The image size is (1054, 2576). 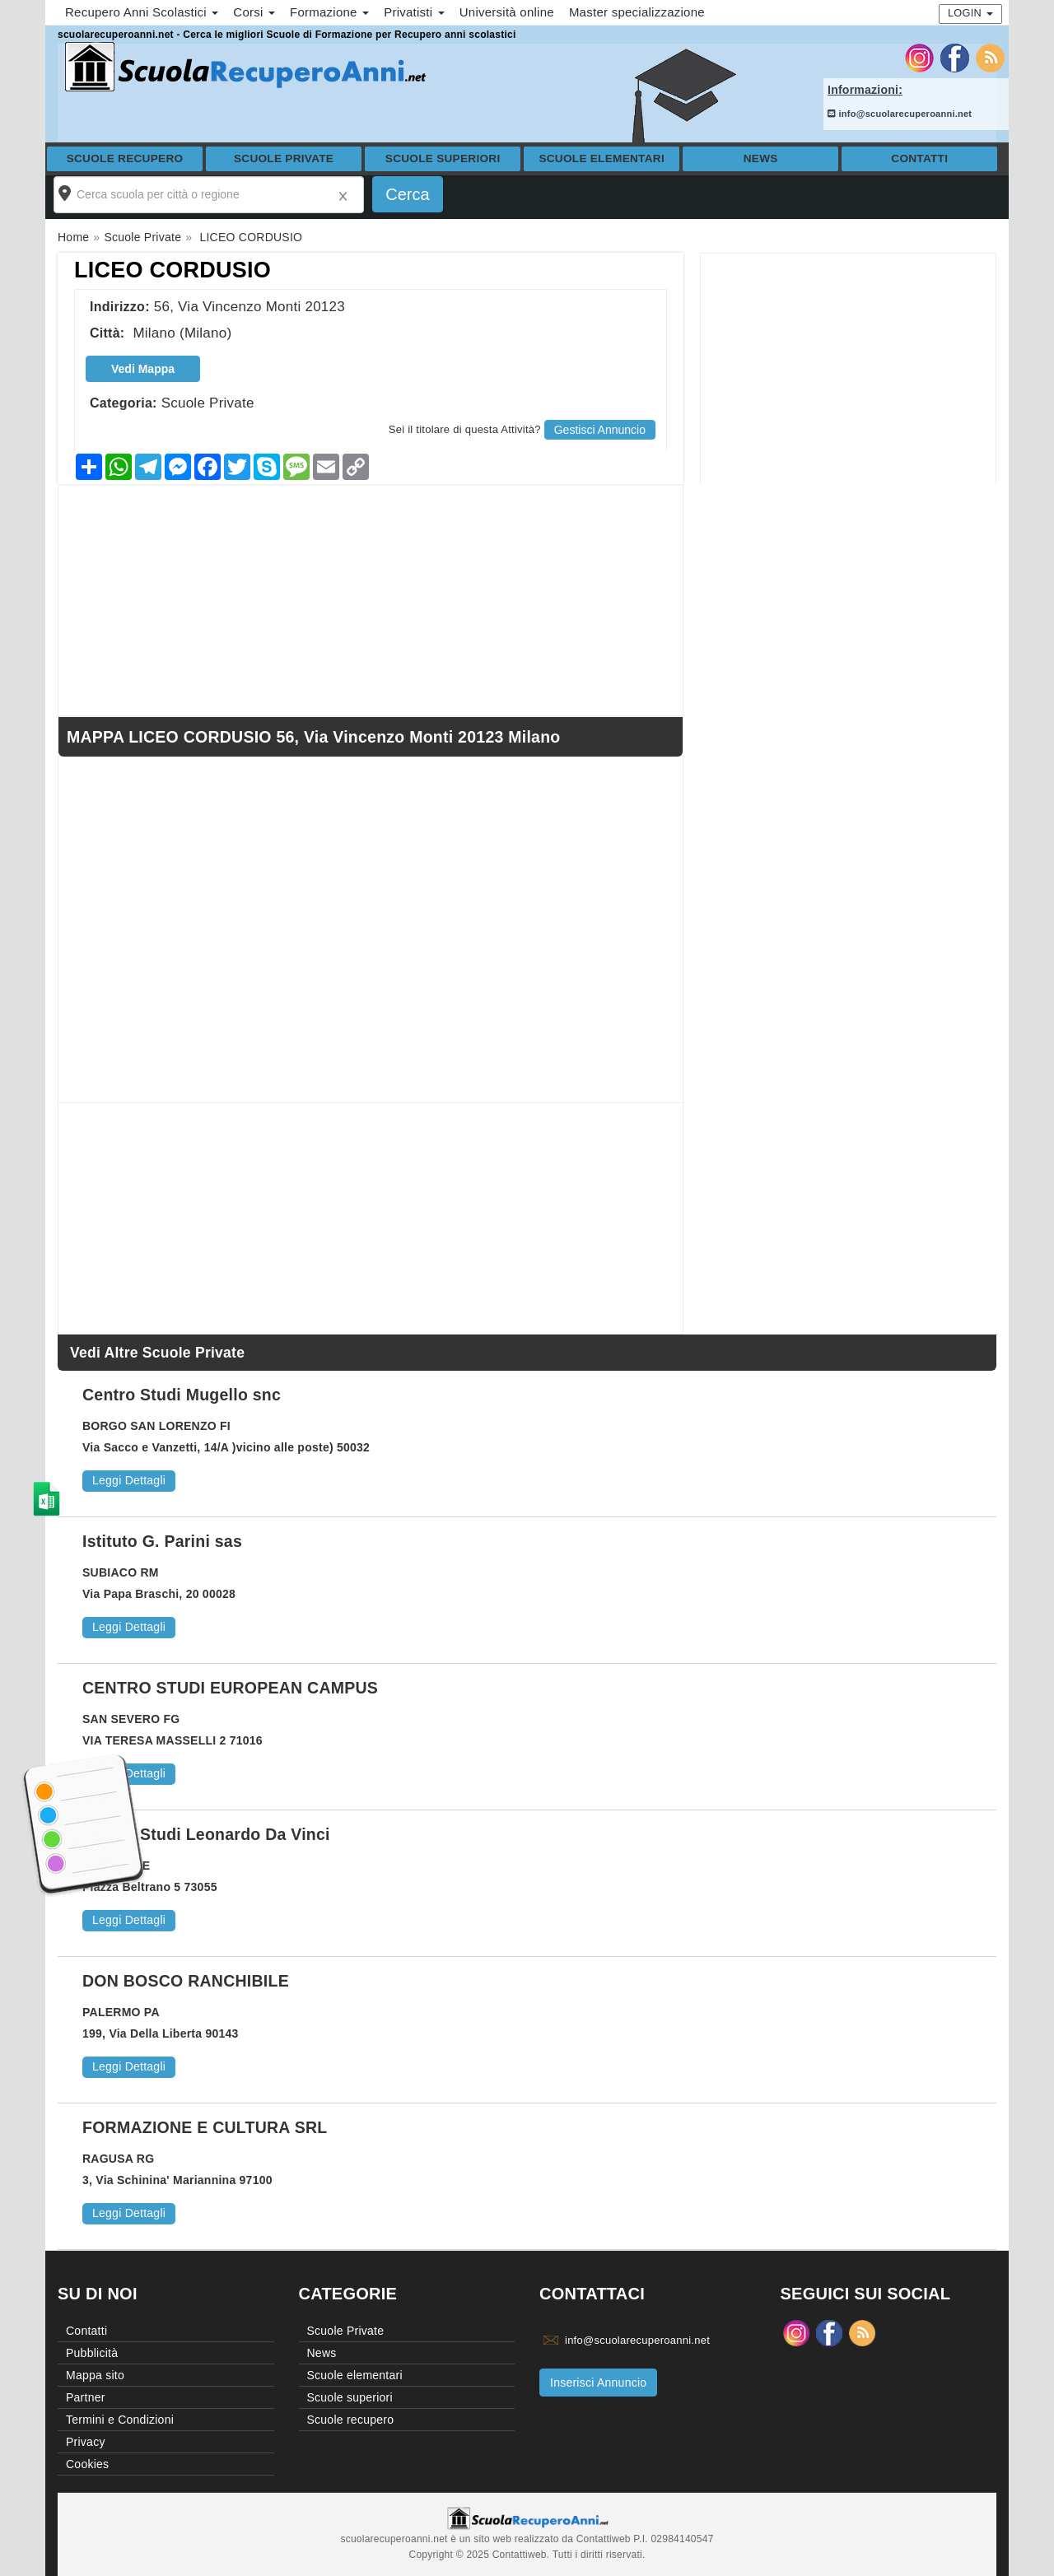 What do you see at coordinates (46, 1498) in the screenshot?
I see `open a Microsoft Excel spreadsheet file` at bounding box center [46, 1498].